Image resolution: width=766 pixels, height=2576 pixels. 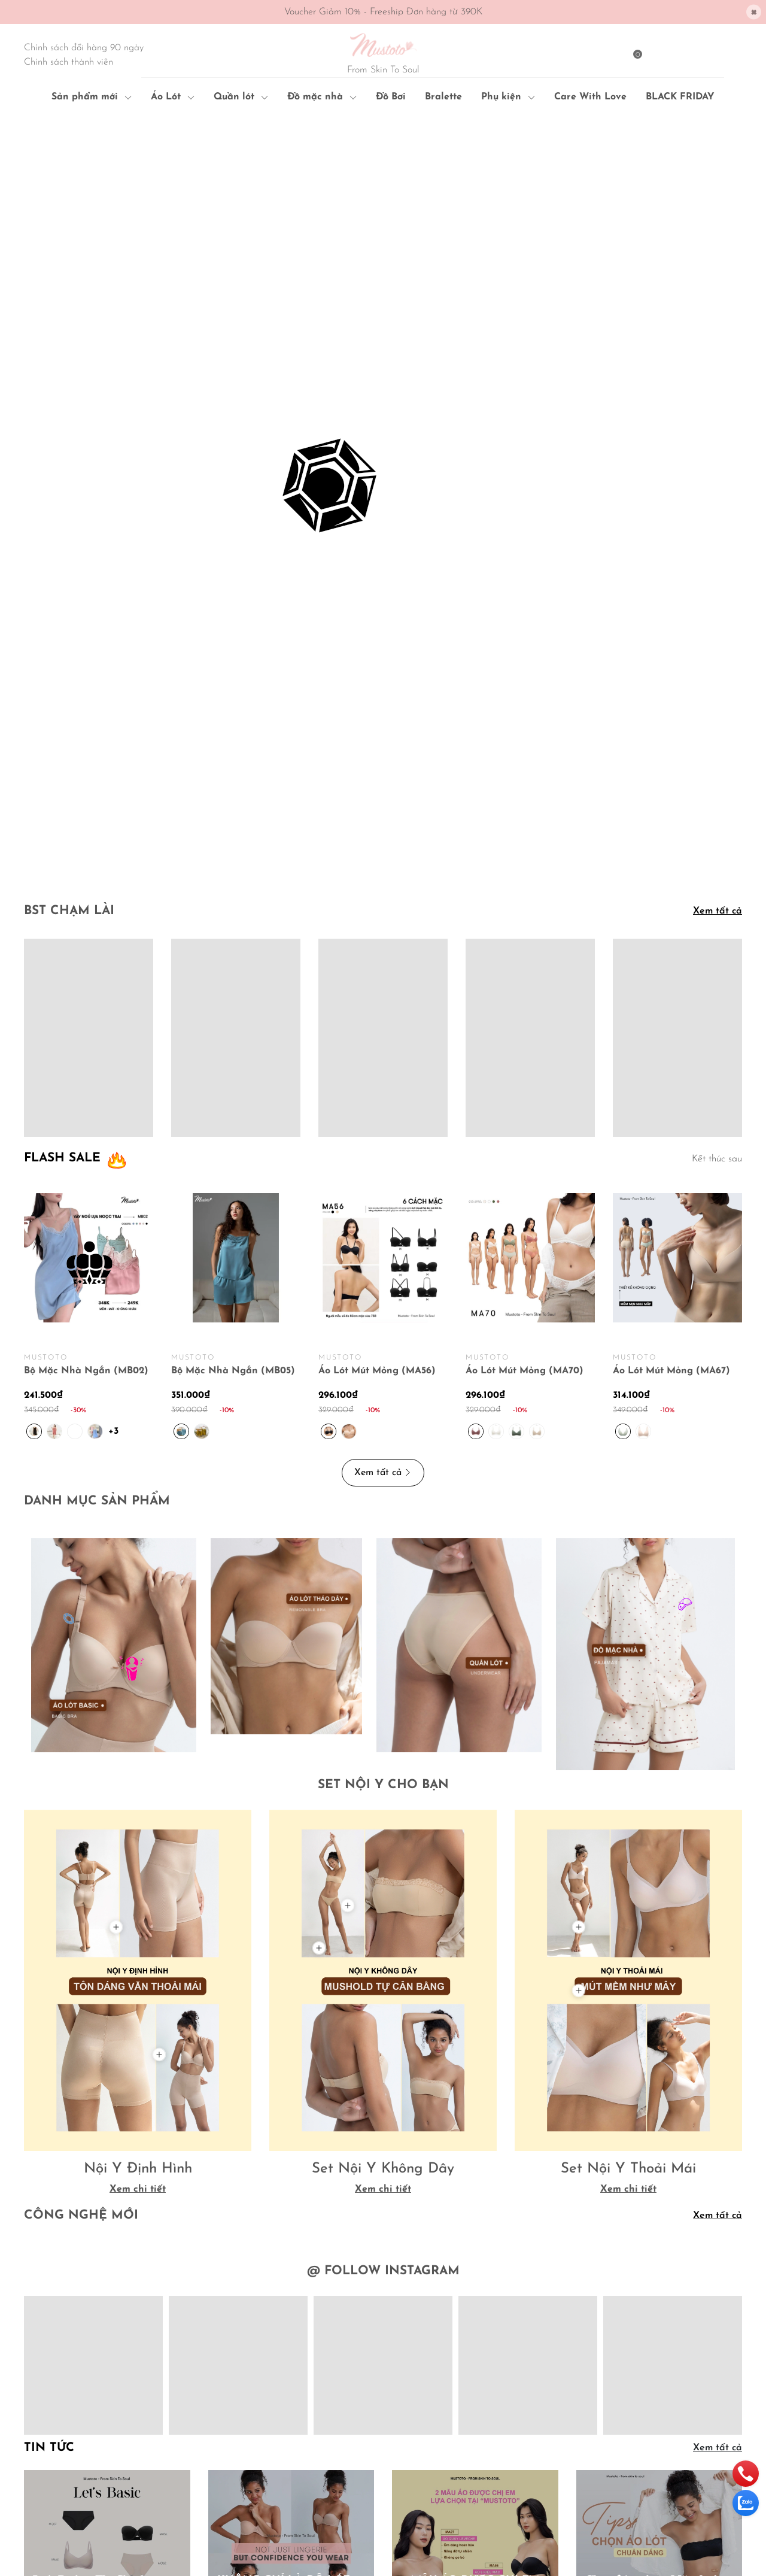 What do you see at coordinates (69, 1619) in the screenshot?
I see `adjust camera aperture settings` at bounding box center [69, 1619].